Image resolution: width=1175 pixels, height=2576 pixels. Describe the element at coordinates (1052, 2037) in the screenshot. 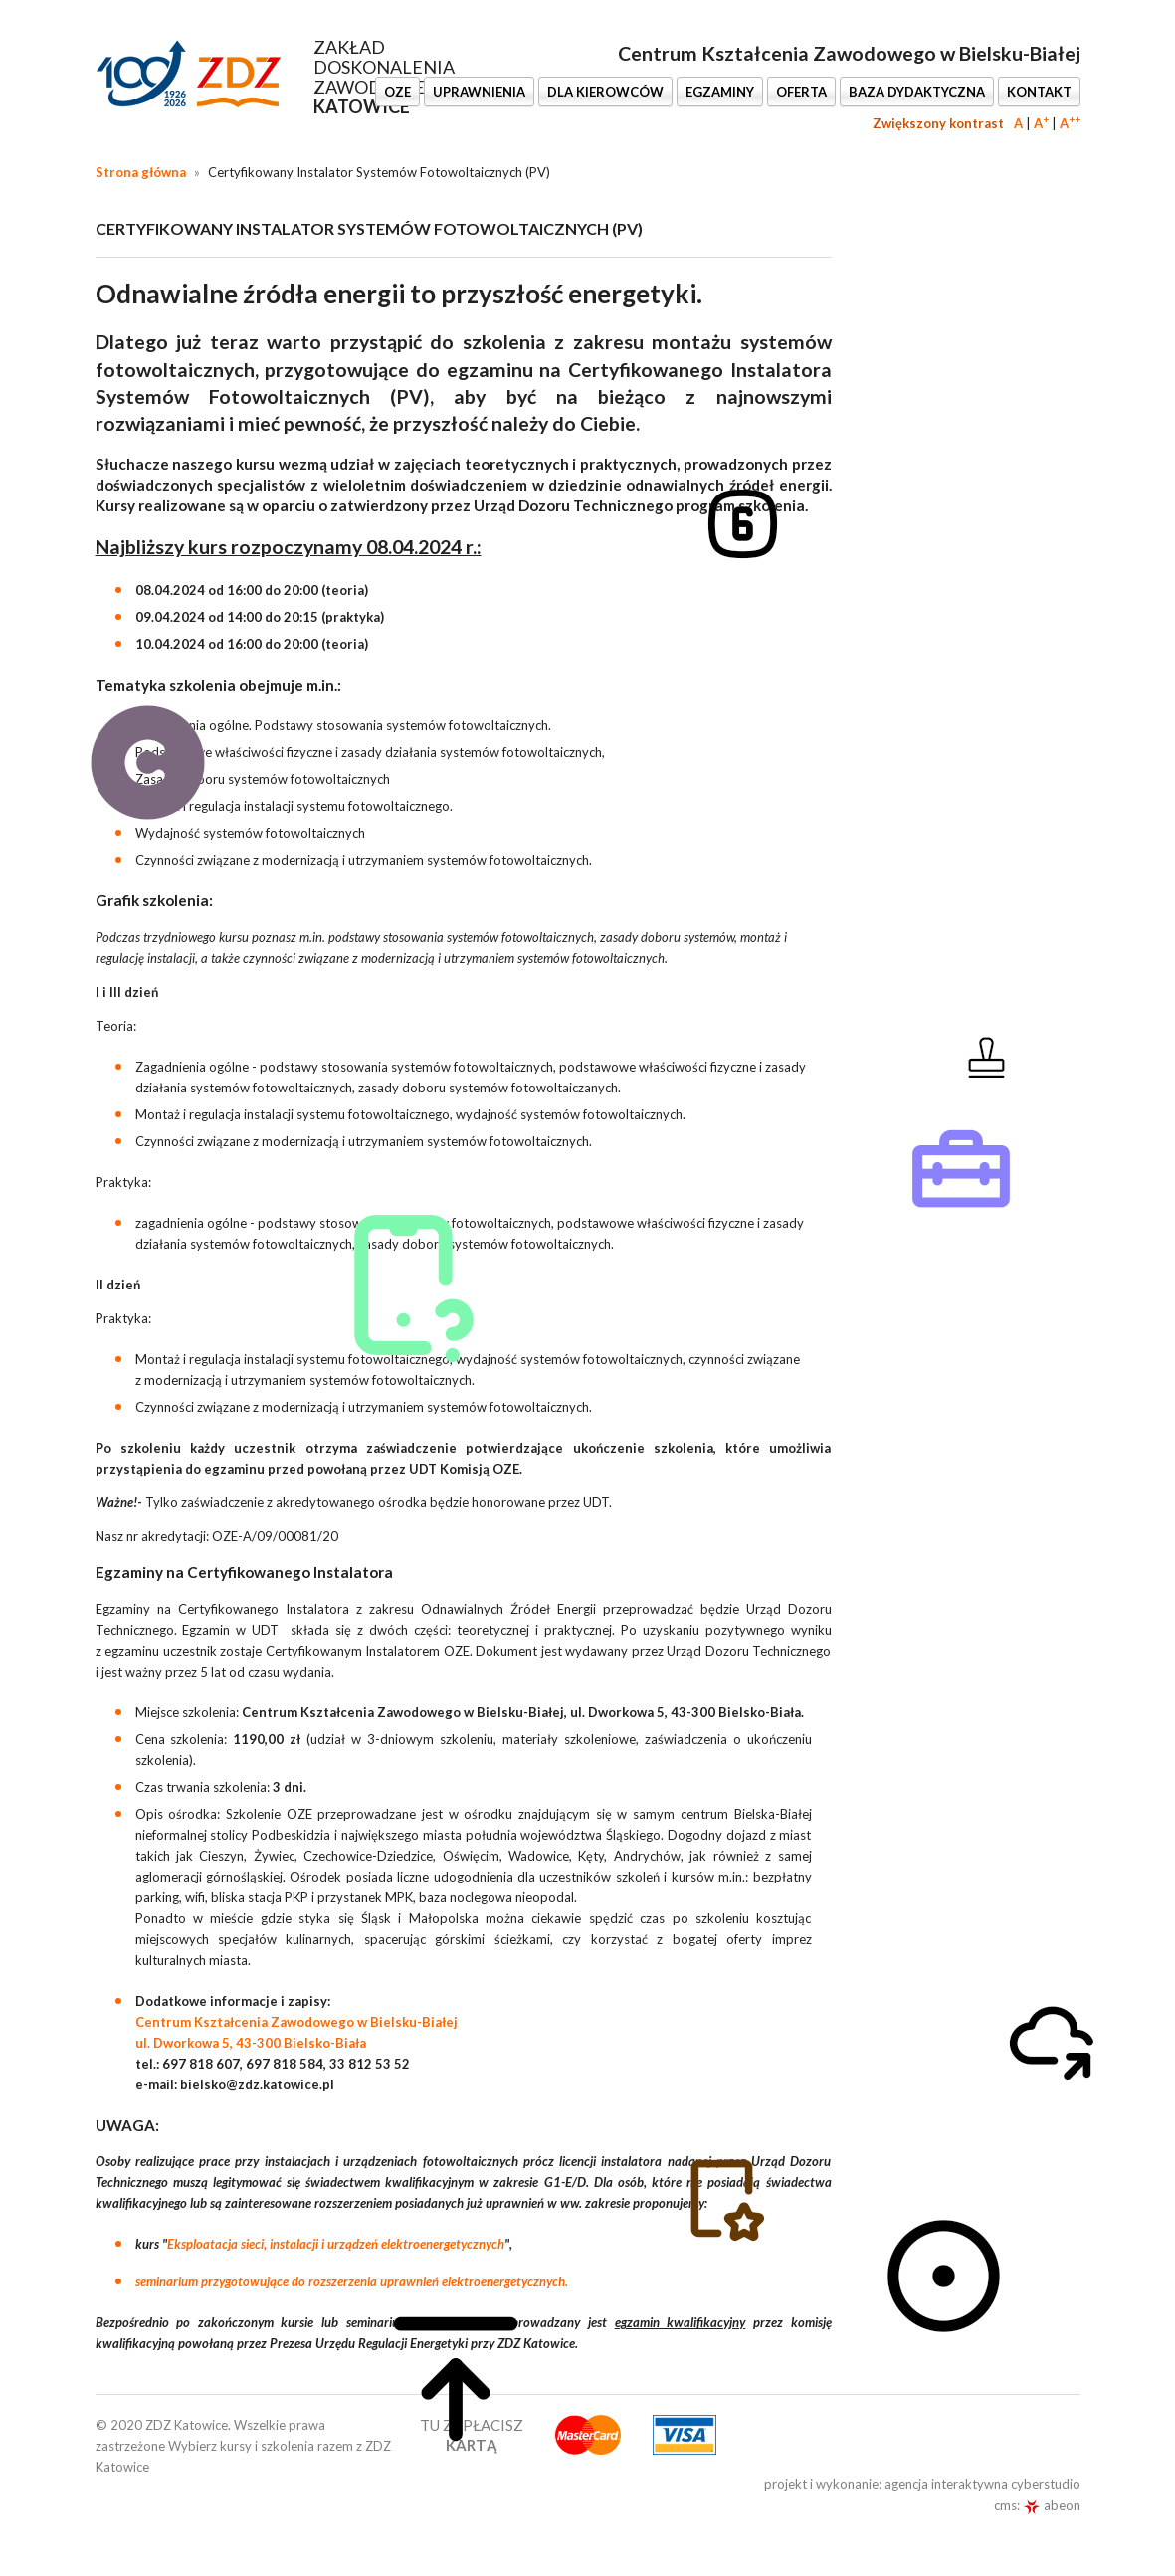

I see `share a file to the cloud` at that location.